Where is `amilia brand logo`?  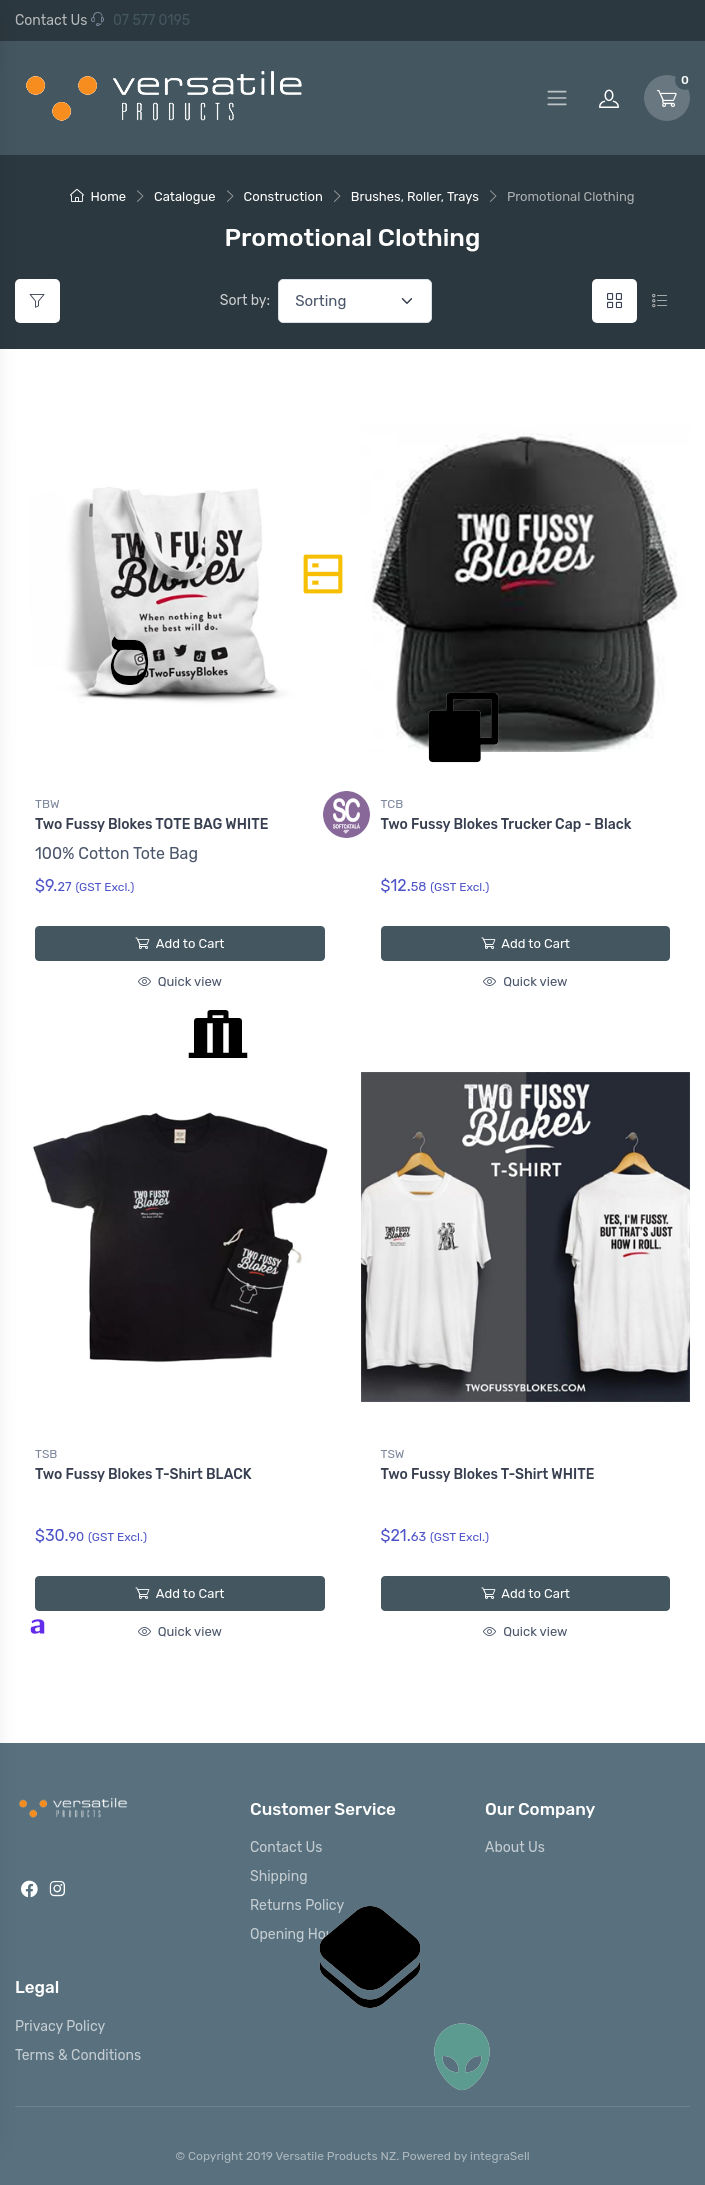
amilia brand logo is located at coordinates (37, 1626).